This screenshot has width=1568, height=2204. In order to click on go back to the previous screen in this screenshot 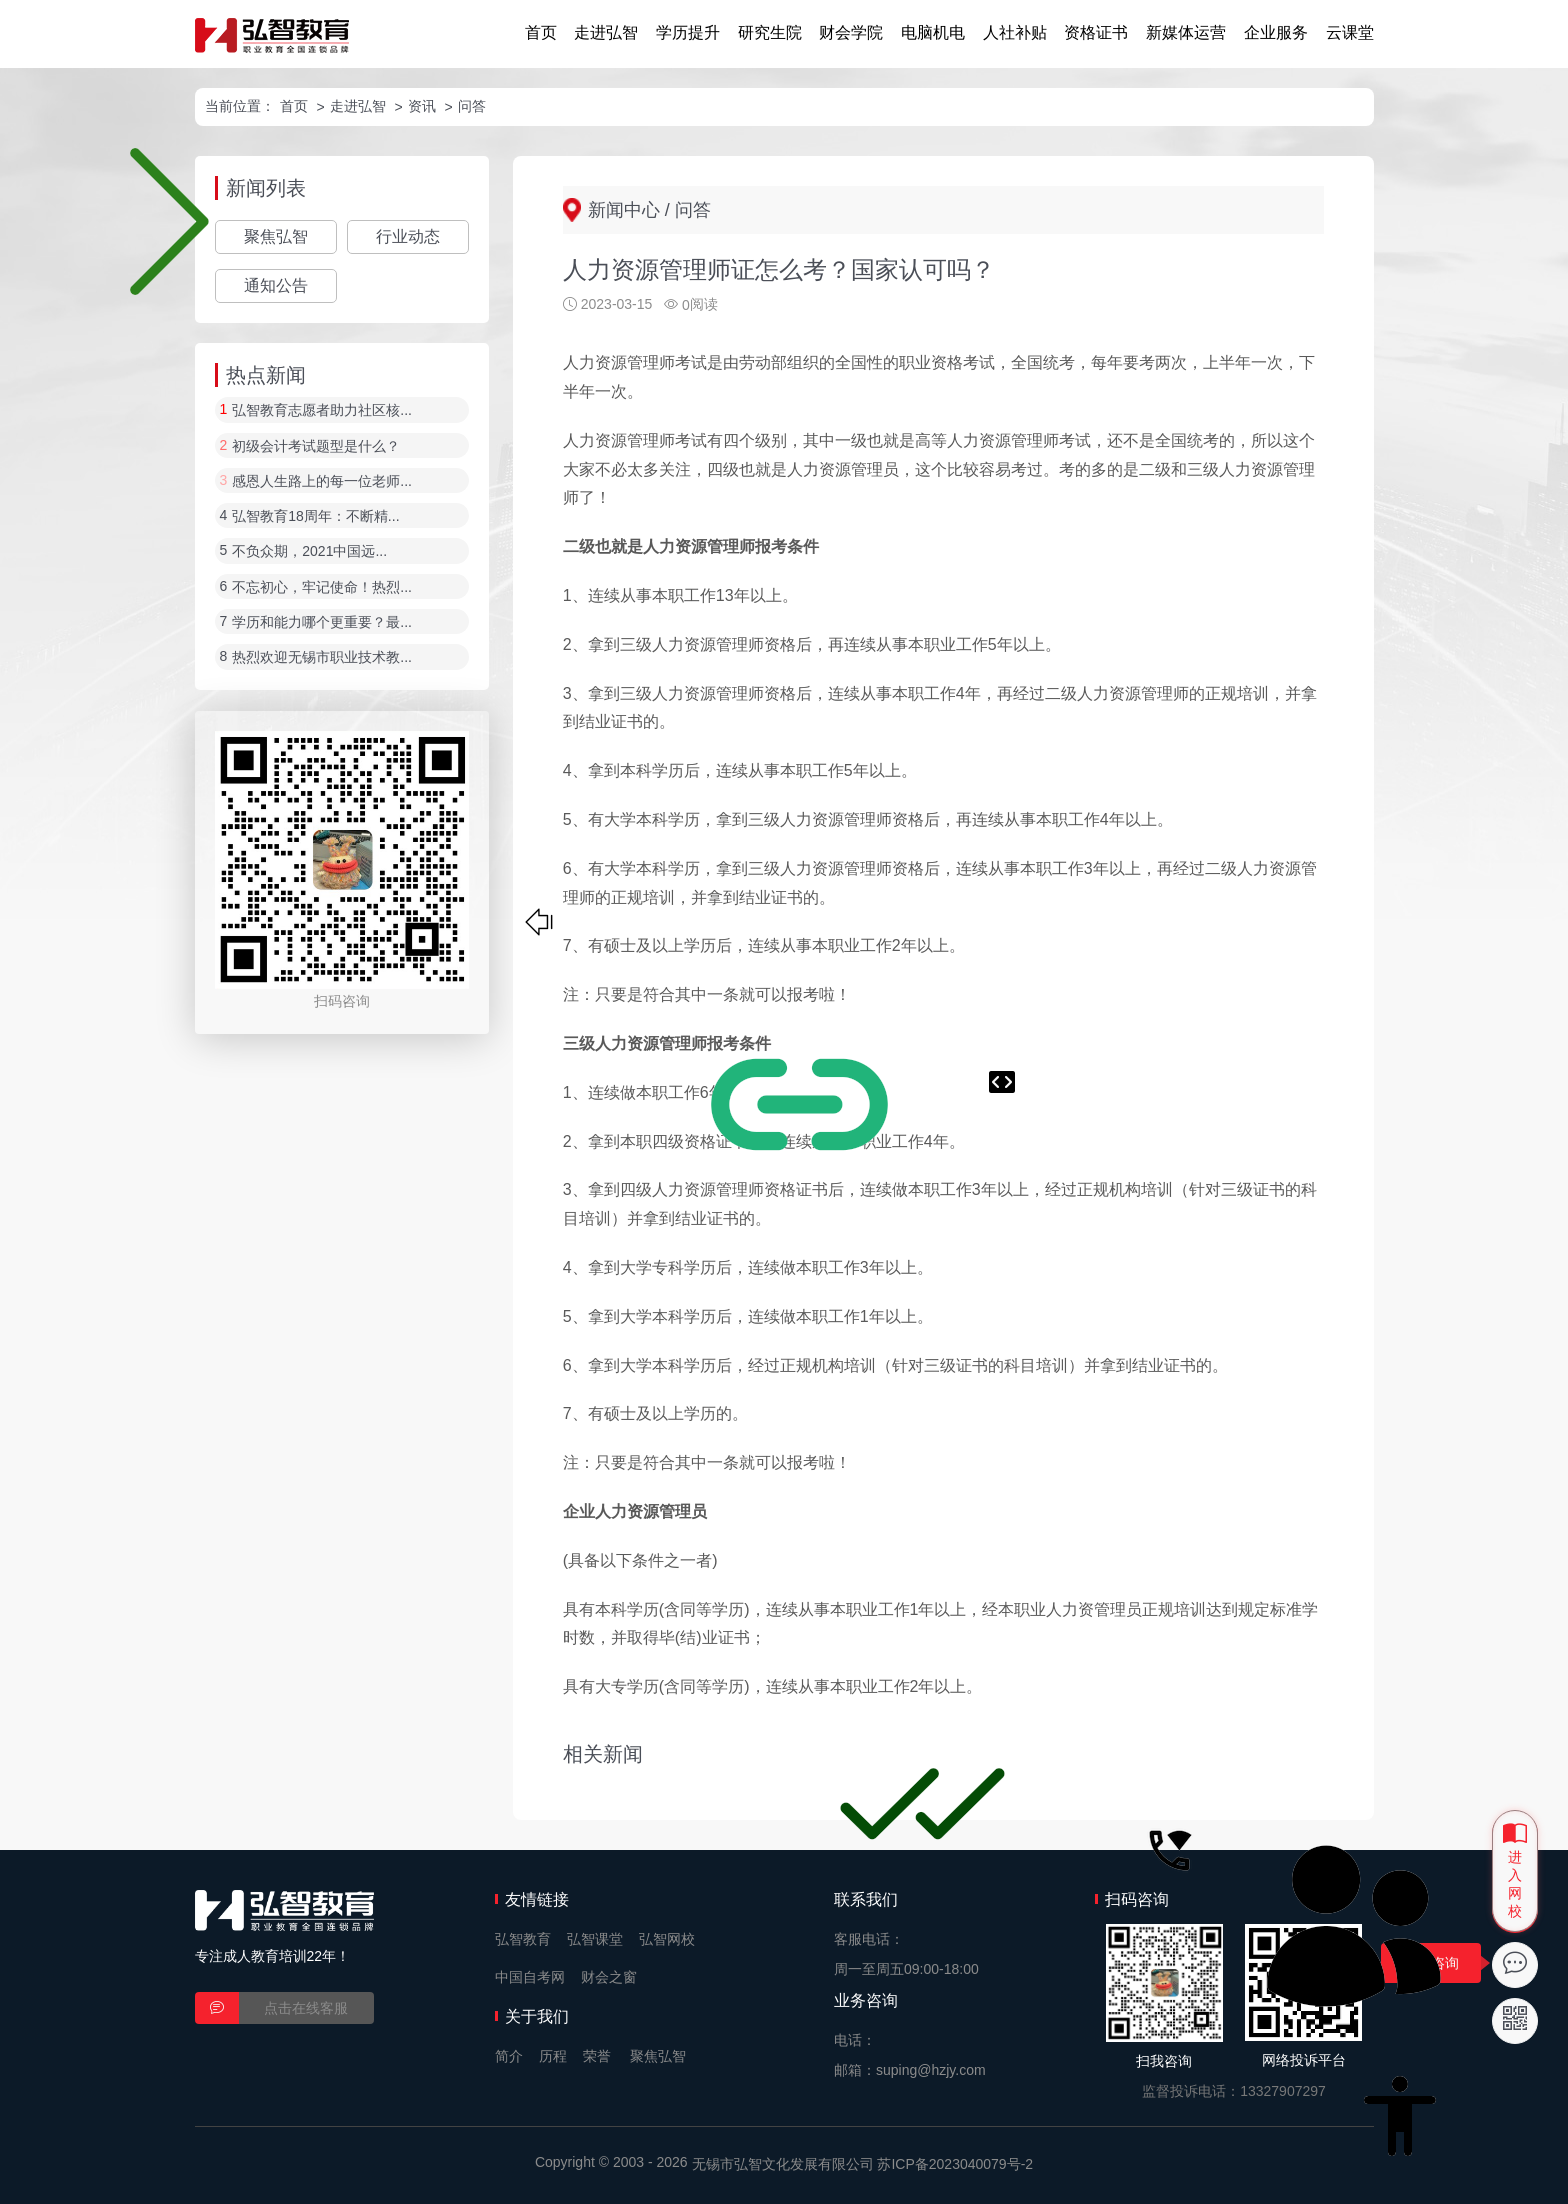, I will do `click(540, 922)`.